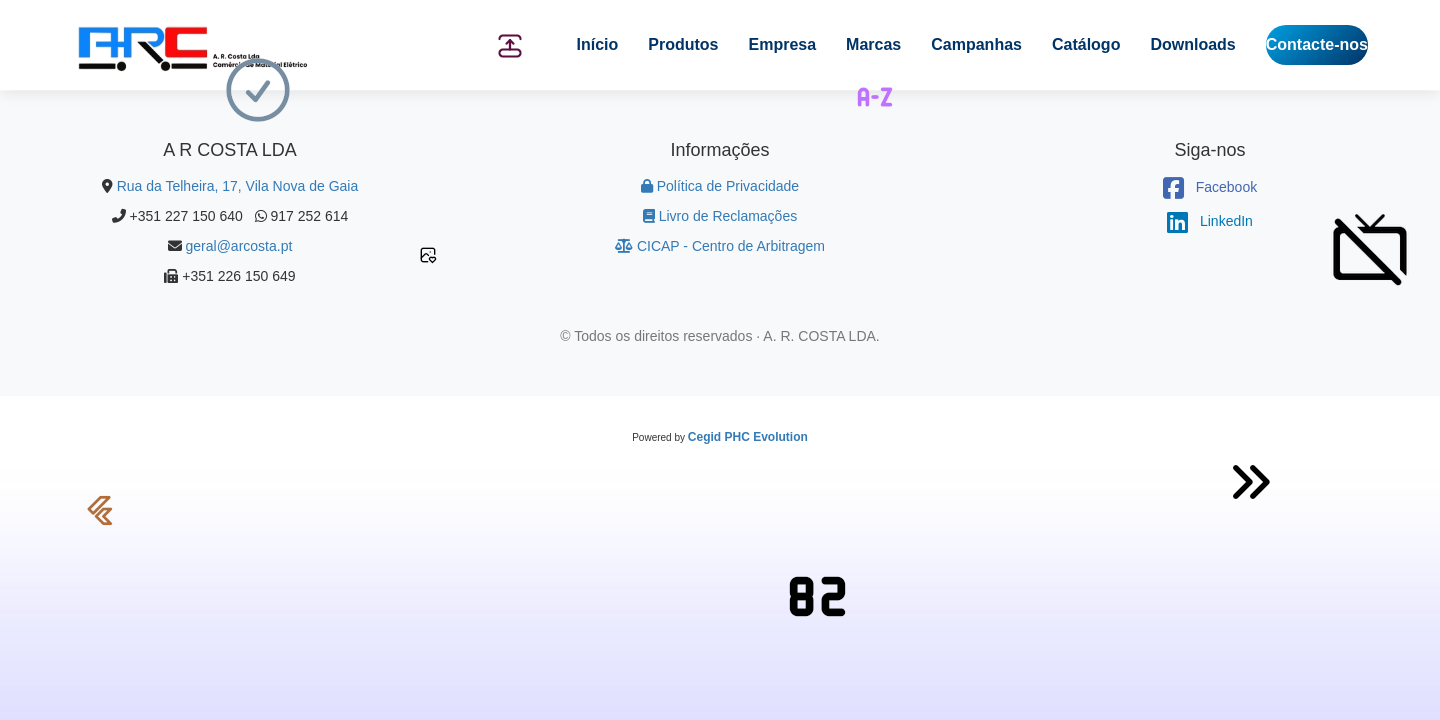  I want to click on add photo to favorites, so click(428, 255).